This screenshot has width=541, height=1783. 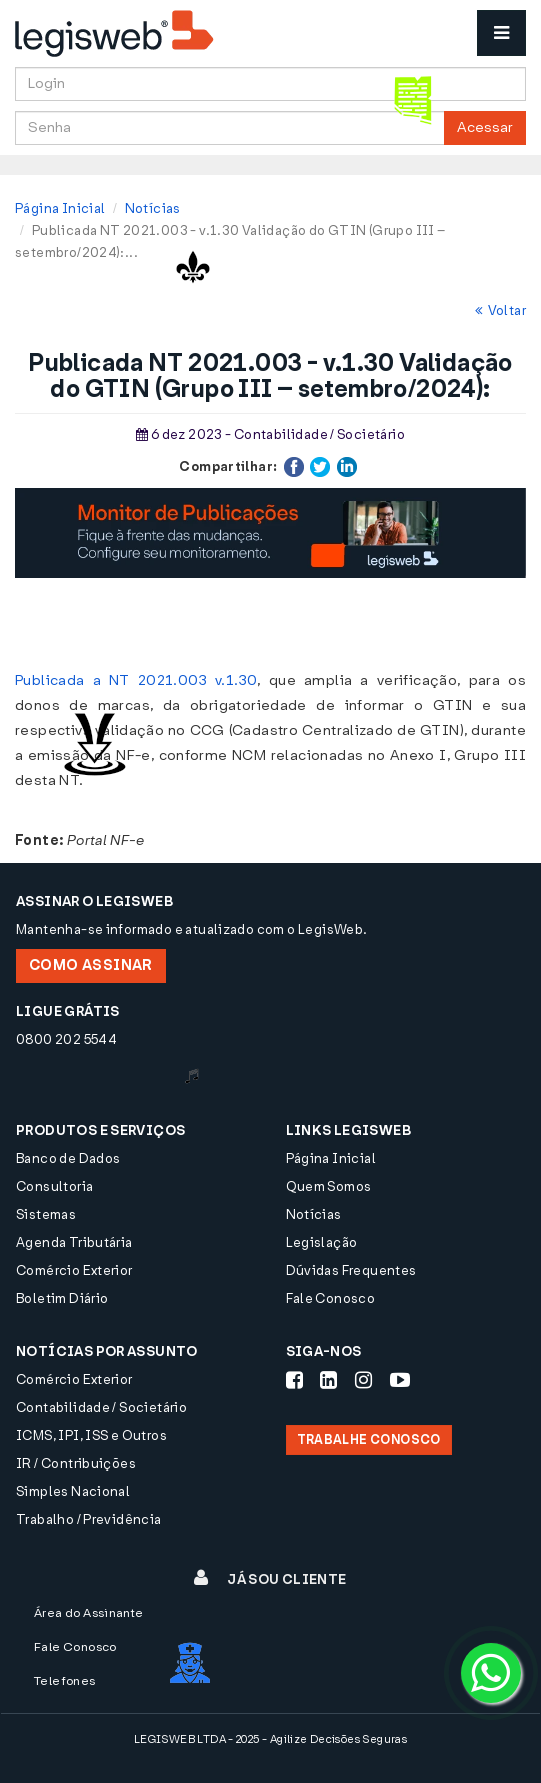 I want to click on play music or audio, so click(x=192, y=1076).